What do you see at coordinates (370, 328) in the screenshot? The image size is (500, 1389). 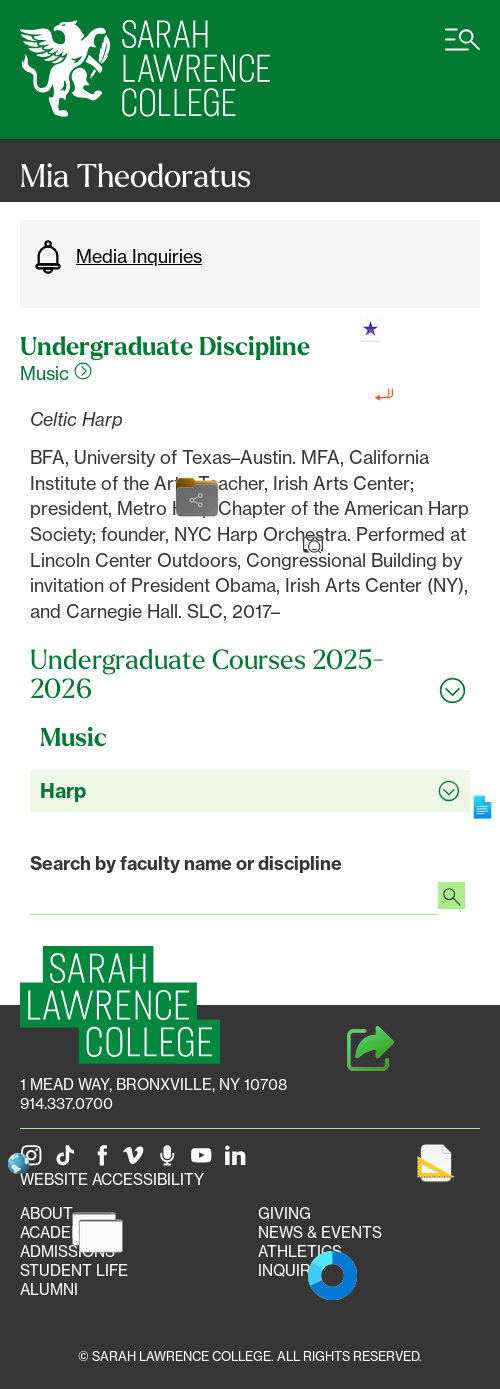 I see `mark a media clip as a favorite` at bounding box center [370, 328].